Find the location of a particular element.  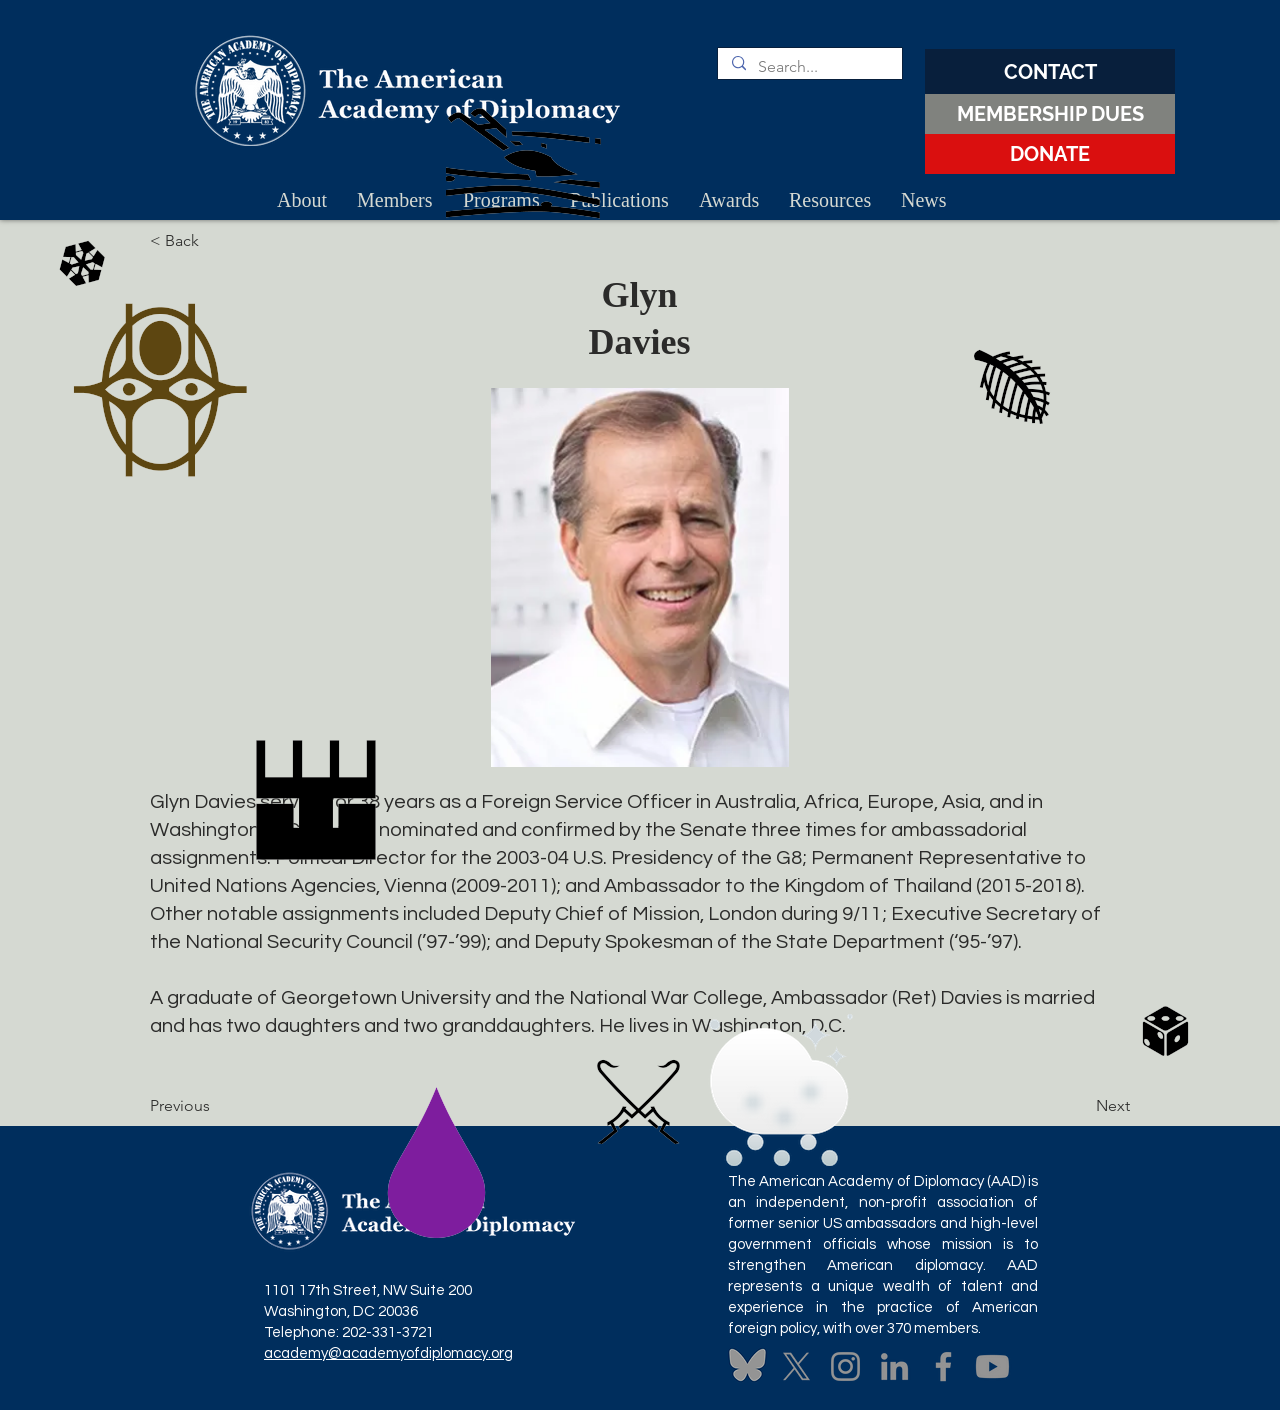

indicates snowy weather conditions at night is located at coordinates (781, 1090).